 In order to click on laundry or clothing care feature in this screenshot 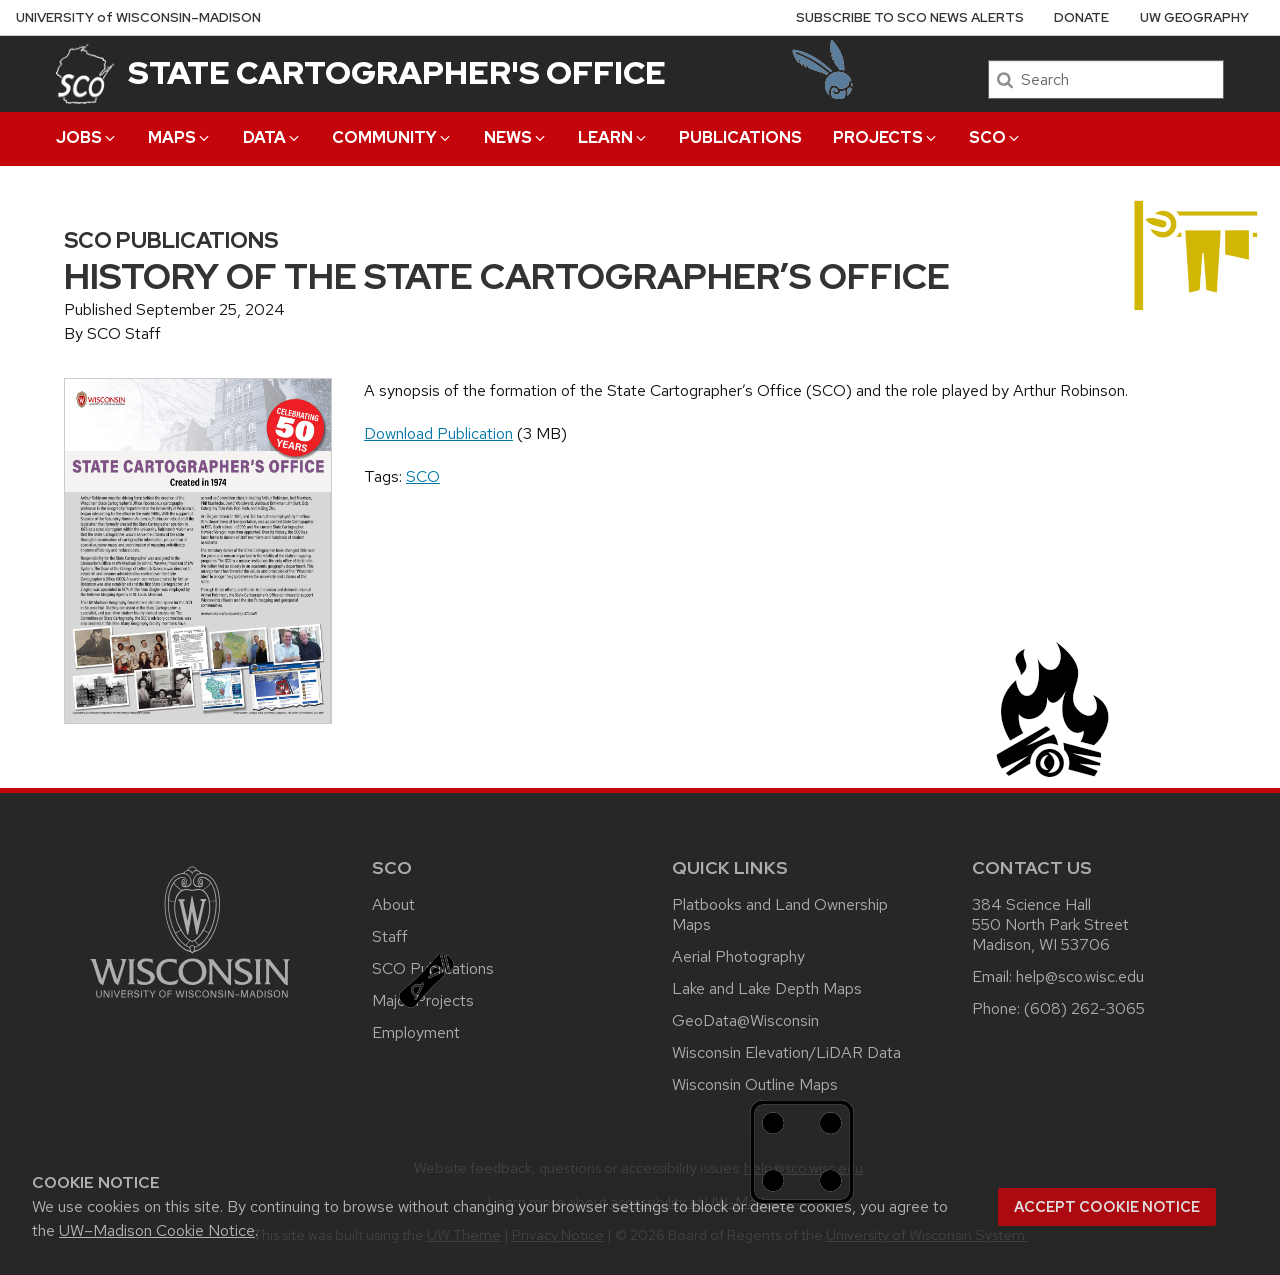, I will do `click(1195, 249)`.